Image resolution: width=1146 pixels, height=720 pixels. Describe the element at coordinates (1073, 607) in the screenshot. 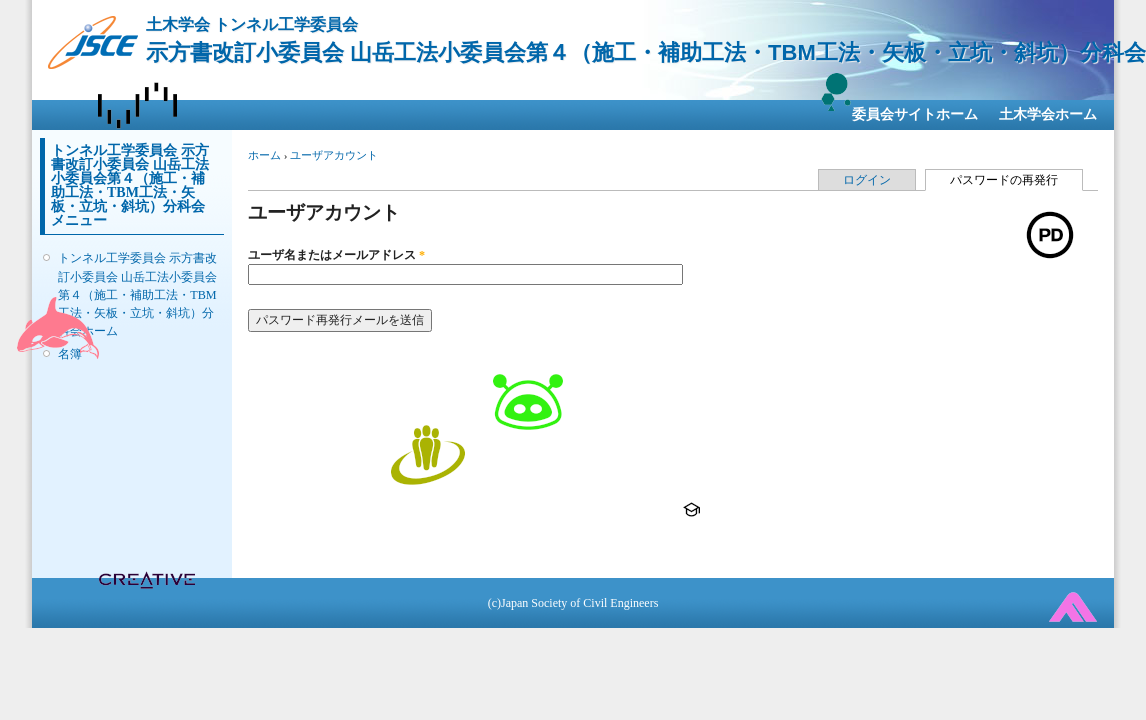

I see `launch THE FINALS game` at that location.